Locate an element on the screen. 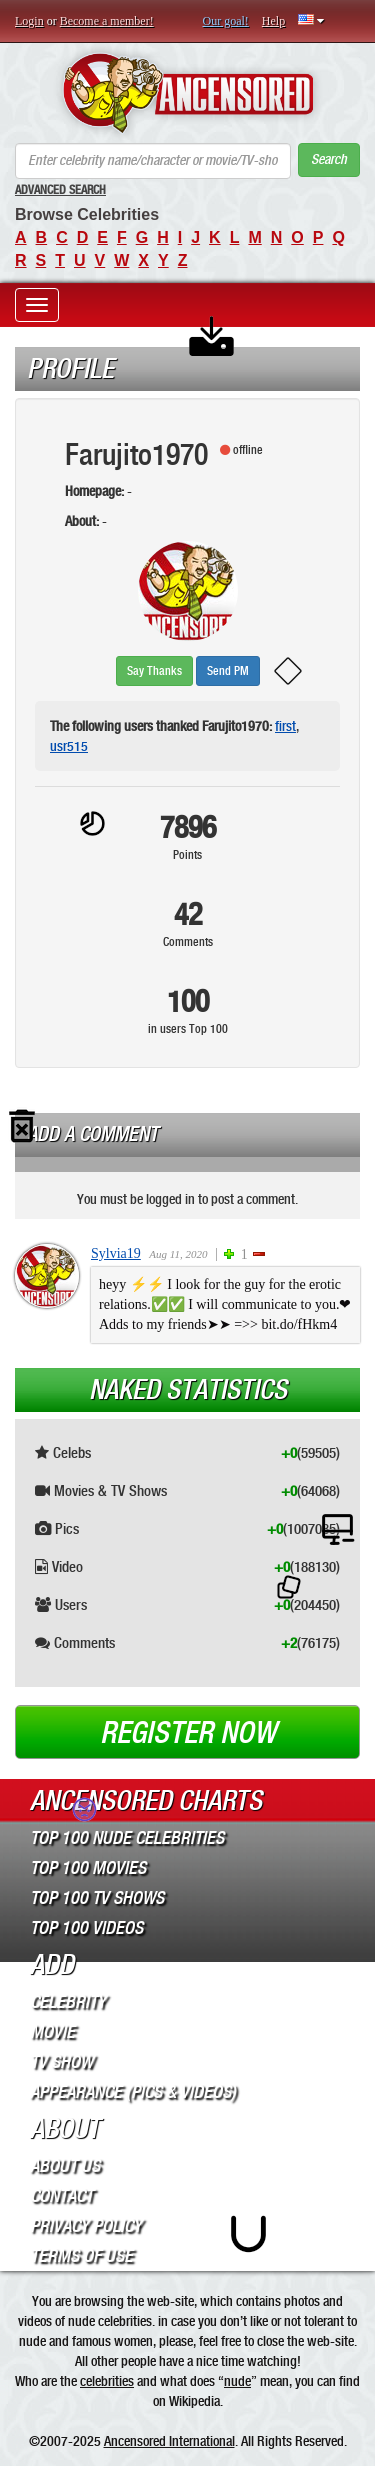 This screenshot has width=375, height=2466. indicates premium or valuable content is located at coordinates (288, 671).